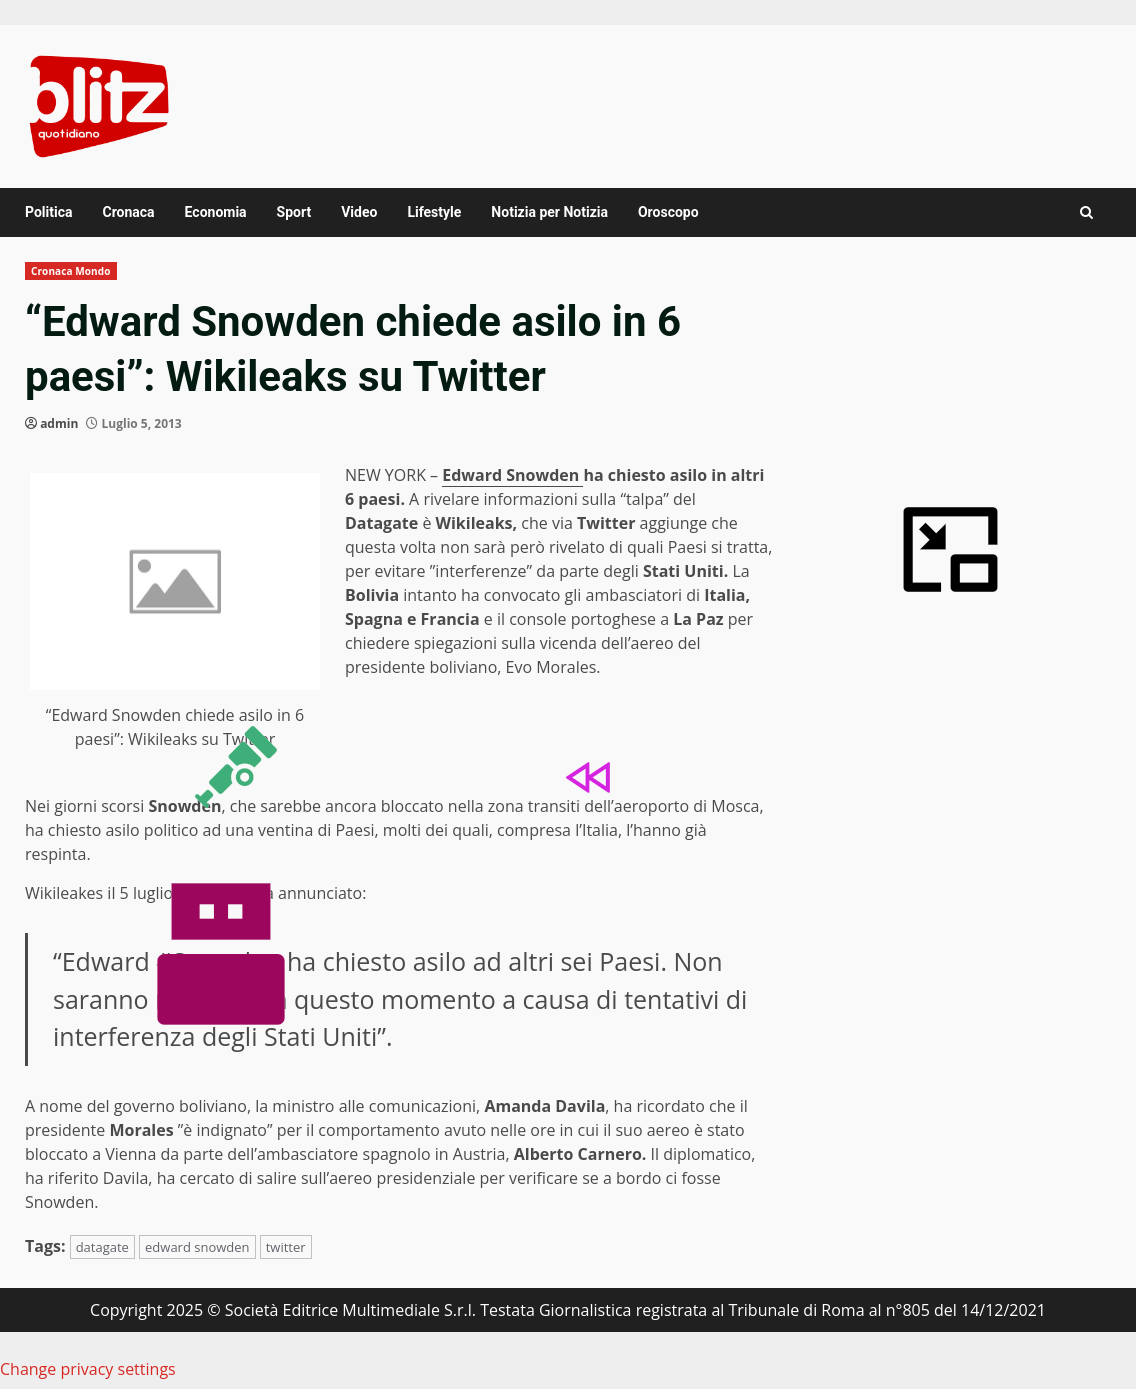  Describe the element at coordinates (589, 777) in the screenshot. I see `rewind media to the beginning` at that location.